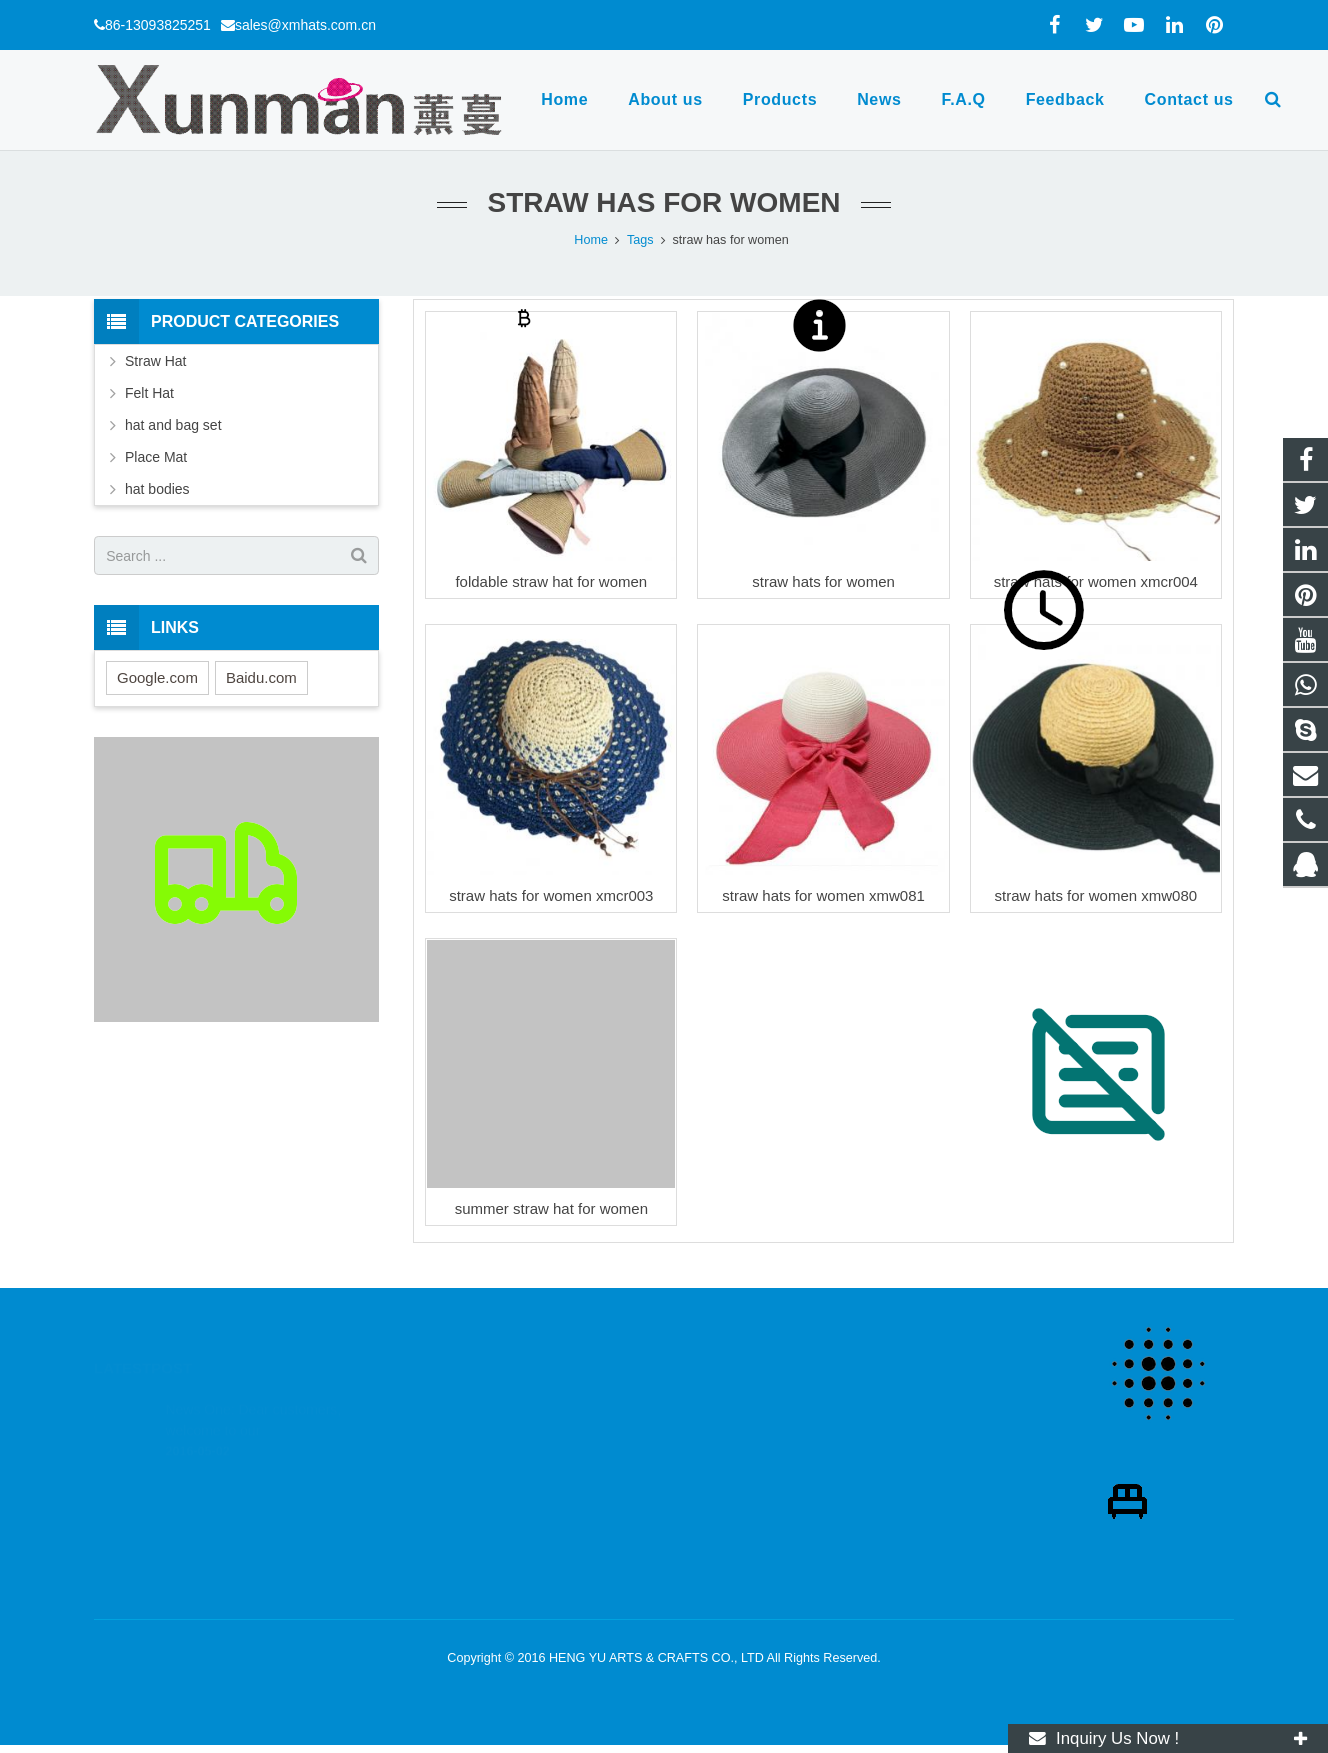 This screenshot has height=1753, width=1328. Describe the element at coordinates (819, 325) in the screenshot. I see `view more information or details` at that location.